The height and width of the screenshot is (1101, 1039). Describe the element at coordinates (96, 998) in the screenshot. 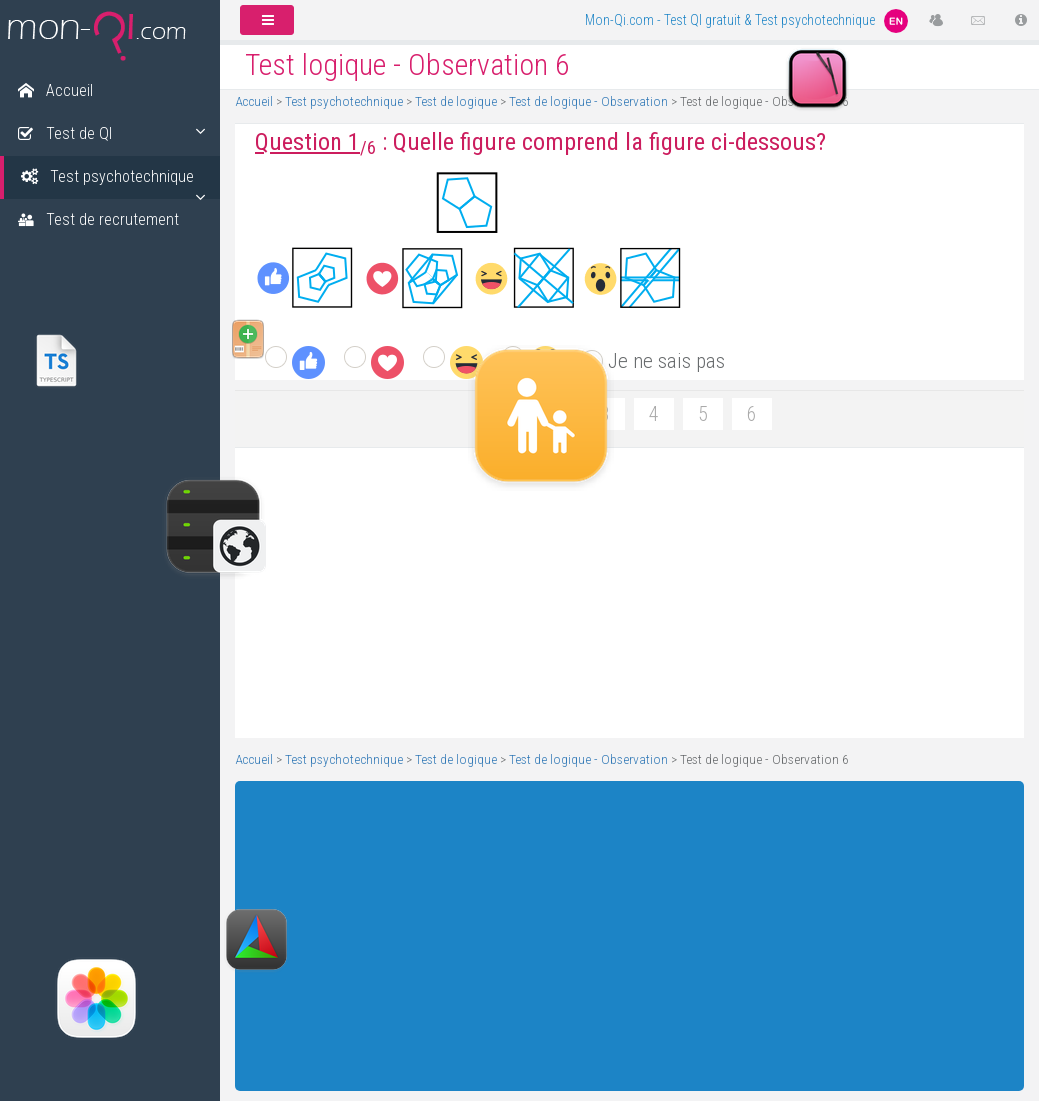

I see `open the Photos app` at that location.